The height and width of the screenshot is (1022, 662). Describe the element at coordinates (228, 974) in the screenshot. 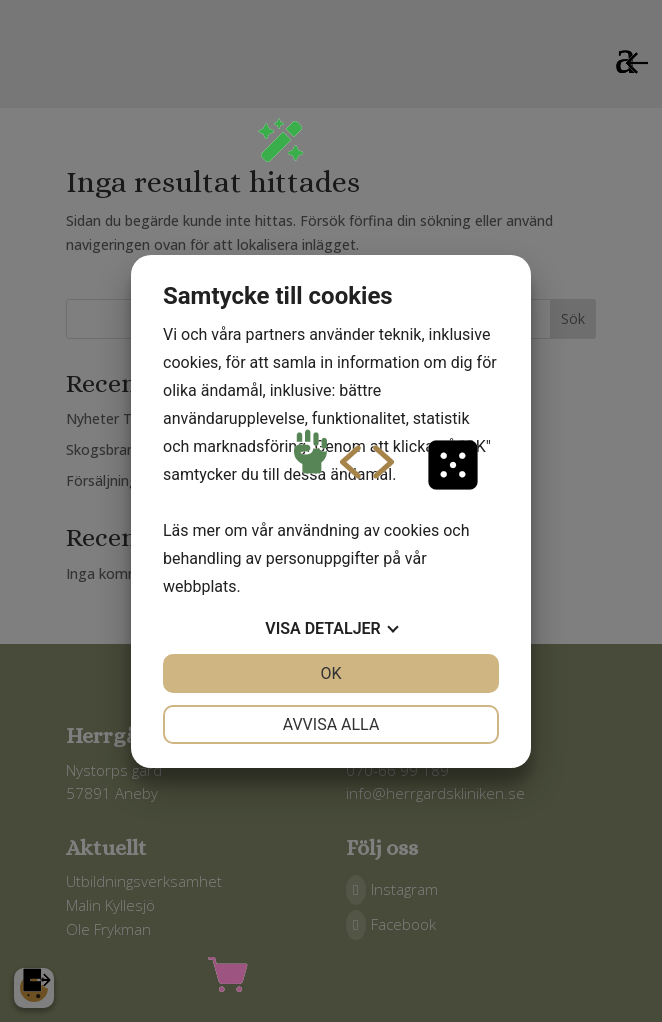

I see `view your shopping cart` at that location.